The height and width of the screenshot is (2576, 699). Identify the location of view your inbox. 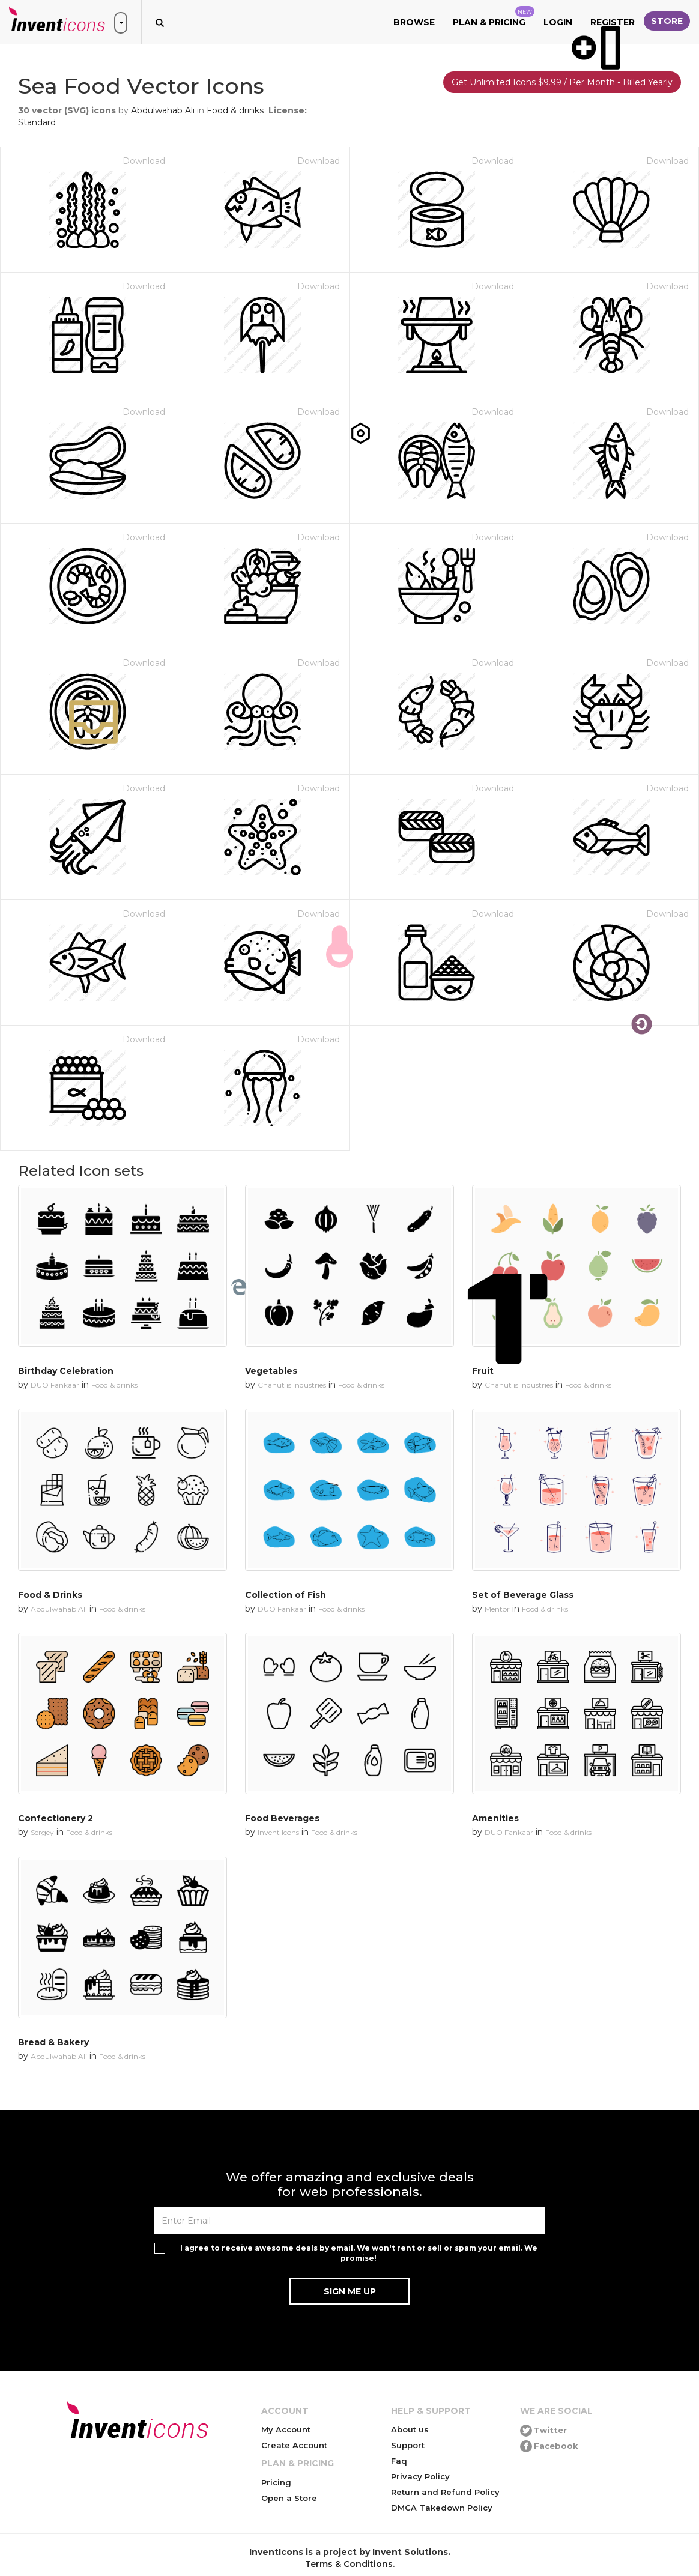
(93, 722).